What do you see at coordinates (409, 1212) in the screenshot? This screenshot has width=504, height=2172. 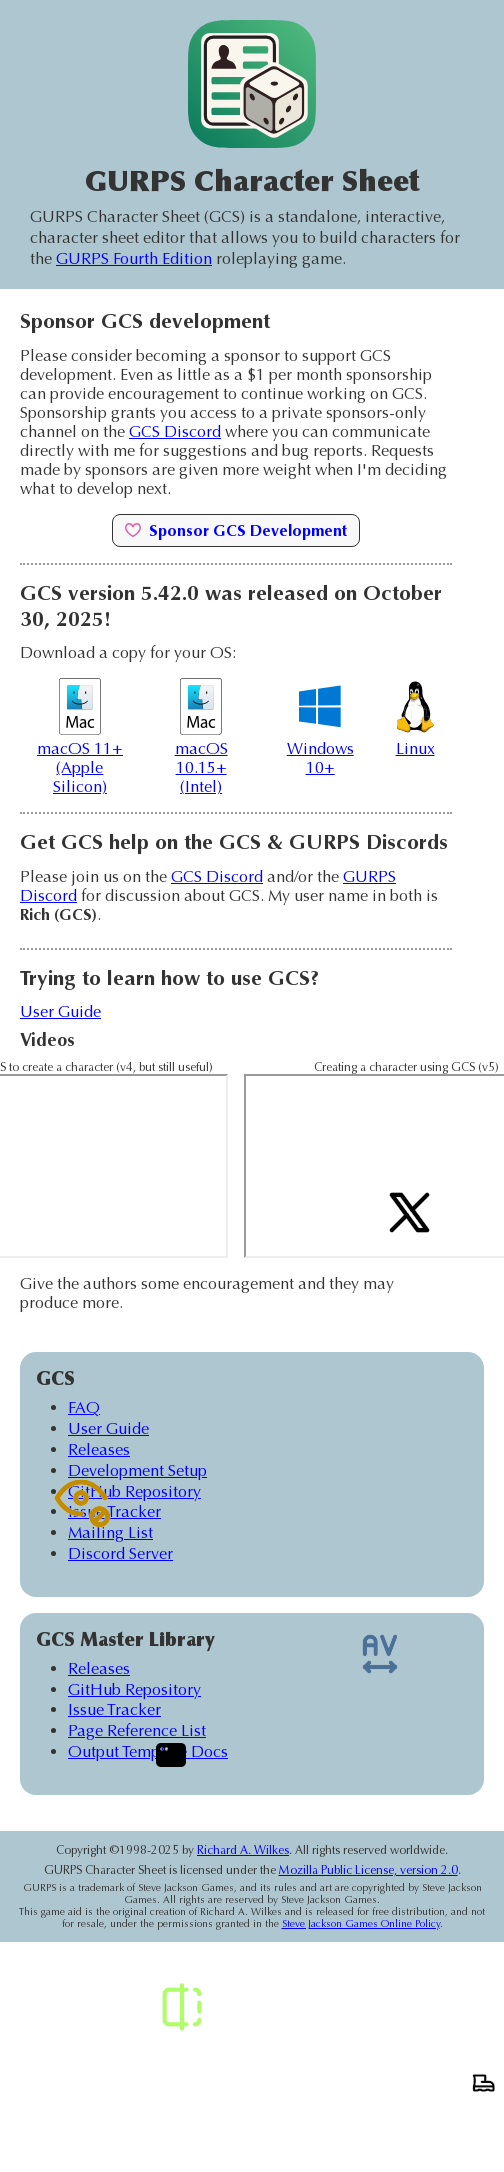 I see `share to X (formerly Twitter)` at bounding box center [409, 1212].